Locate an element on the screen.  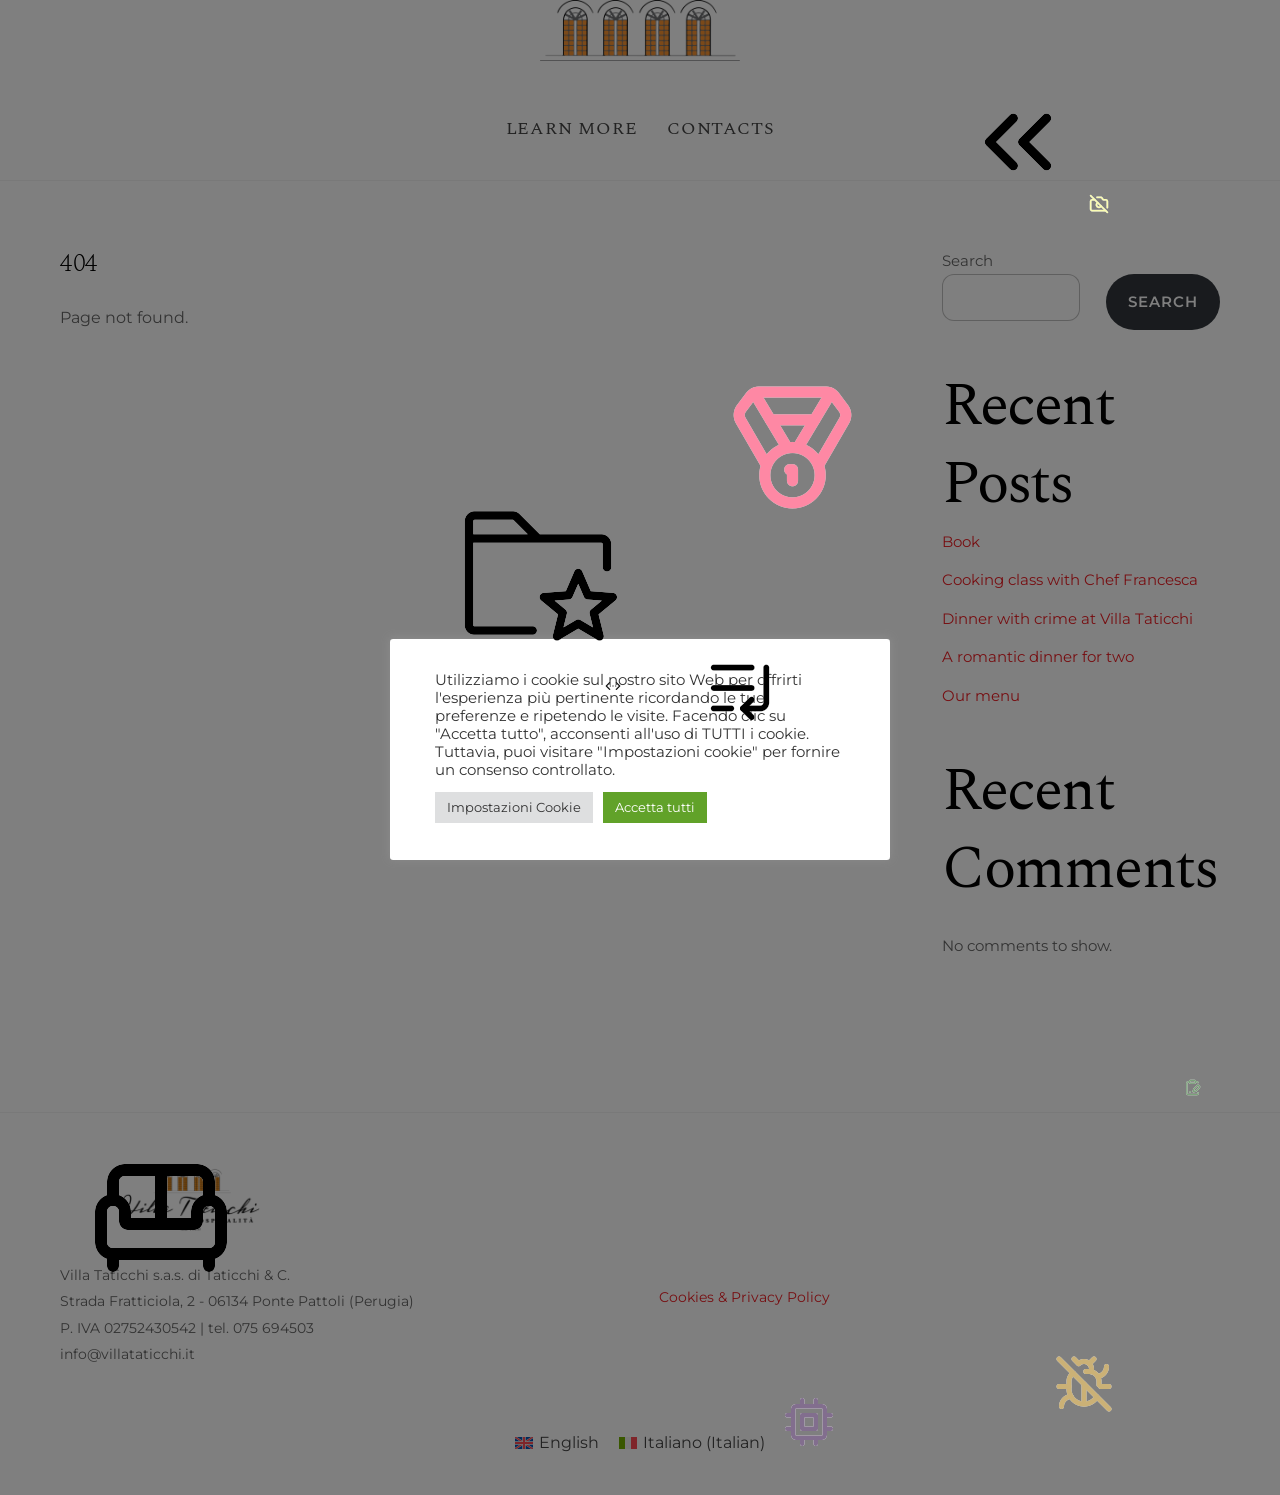
disable bug tracking or error reporting is located at coordinates (1084, 1384).